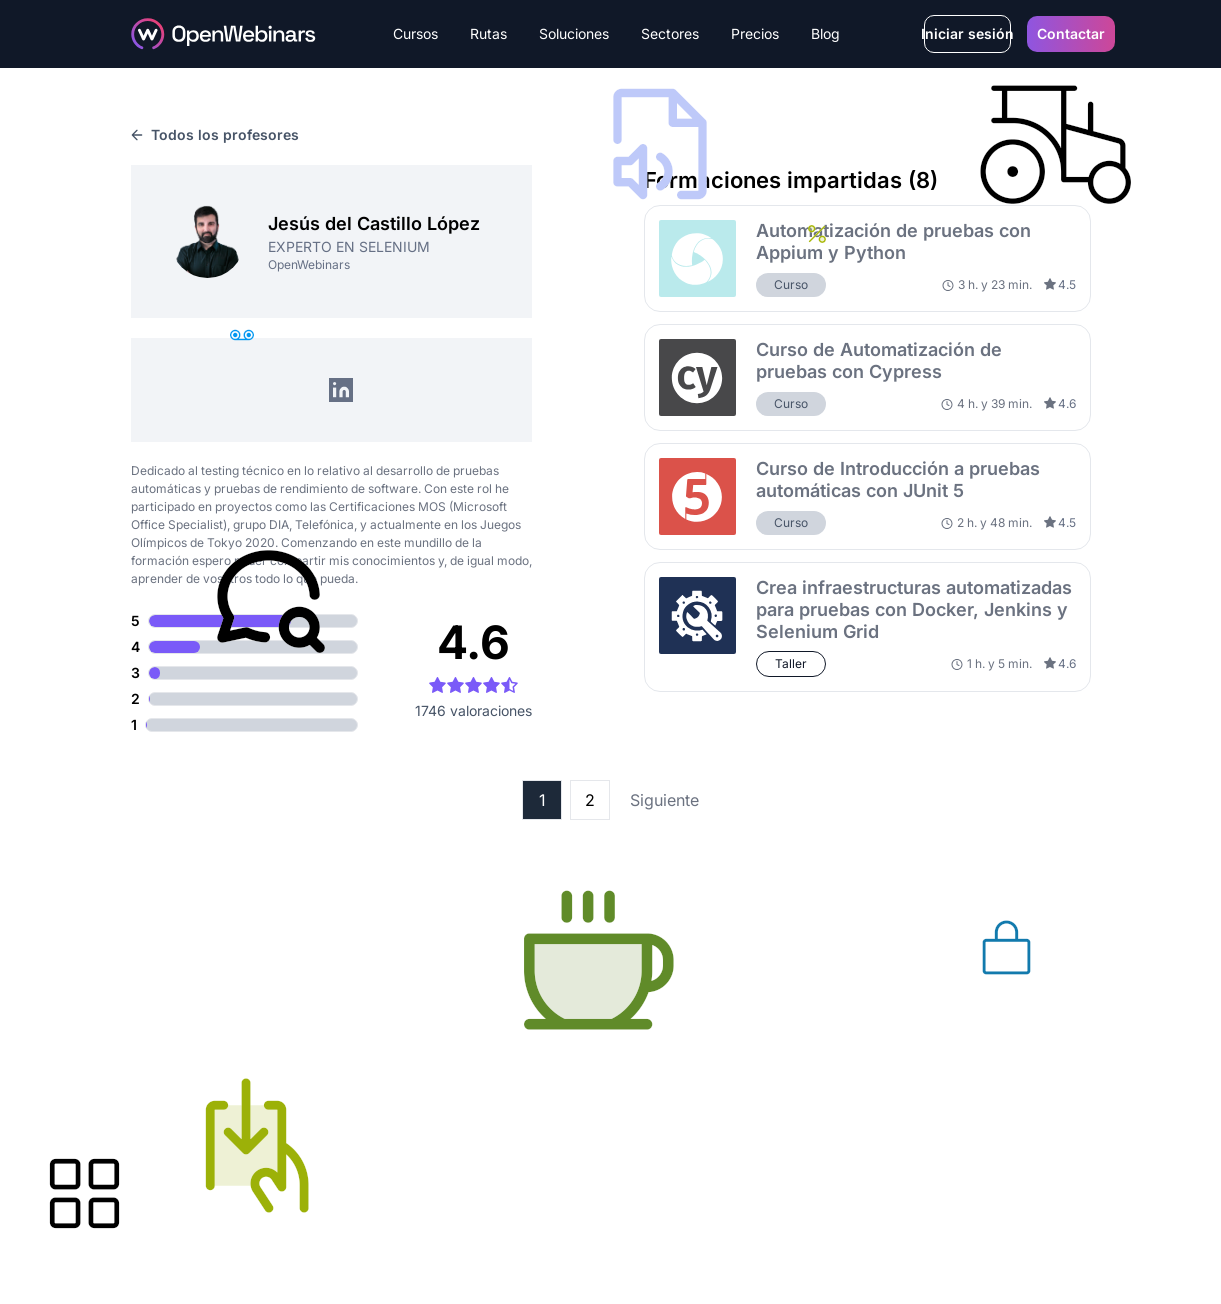 The width and height of the screenshot is (1221, 1304). Describe the element at coordinates (250, 1145) in the screenshot. I see `withdraw cash or funds` at that location.